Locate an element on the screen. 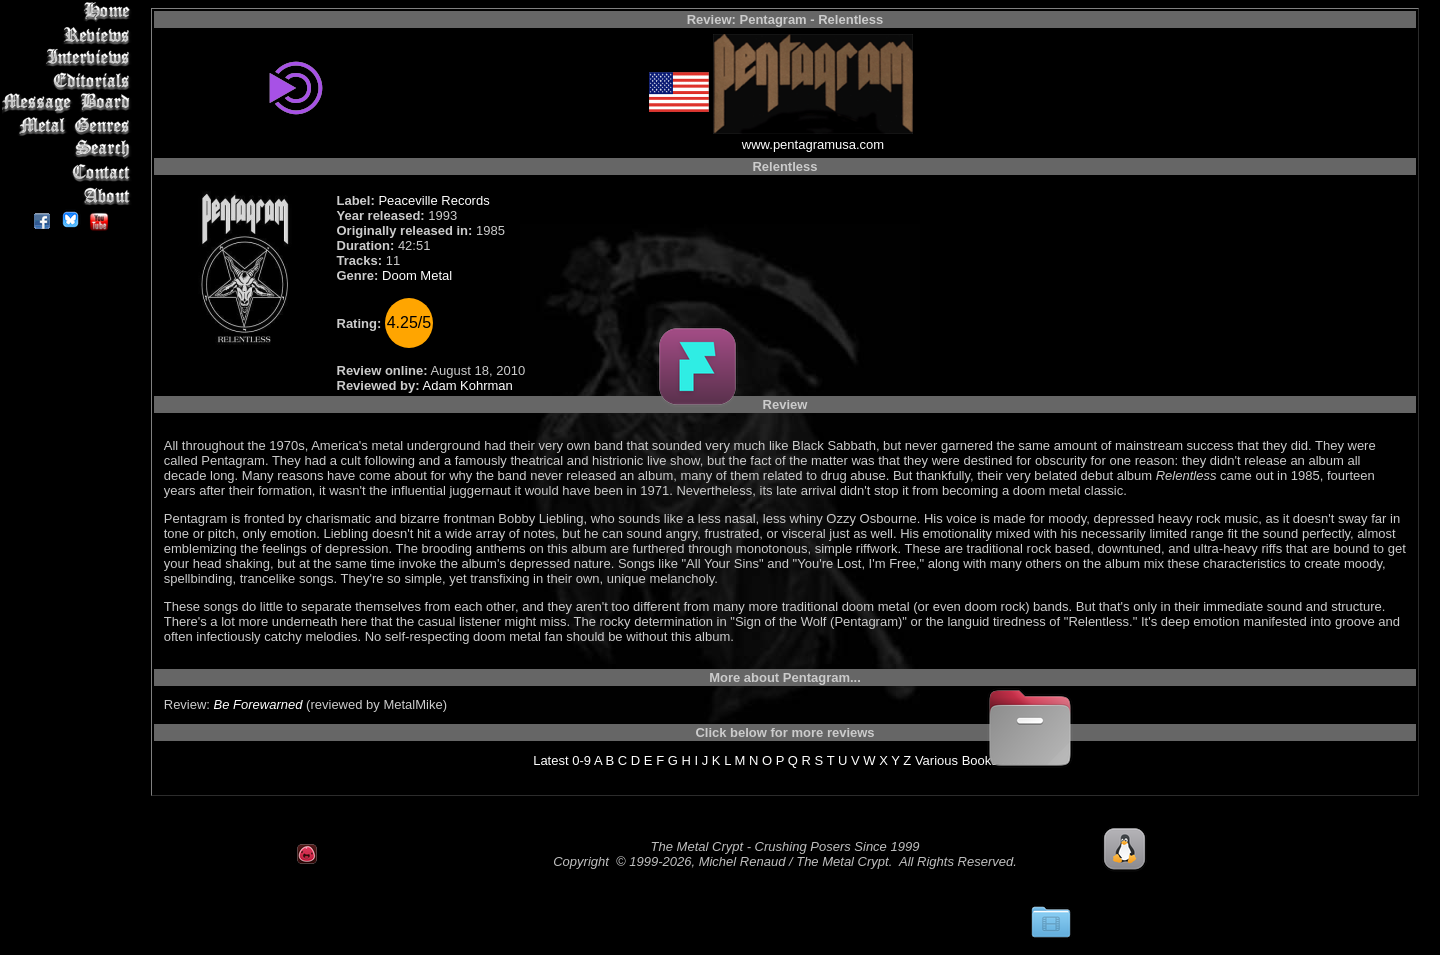 Image resolution: width=1440 pixels, height=955 pixels. launch slime rancher game is located at coordinates (307, 854).